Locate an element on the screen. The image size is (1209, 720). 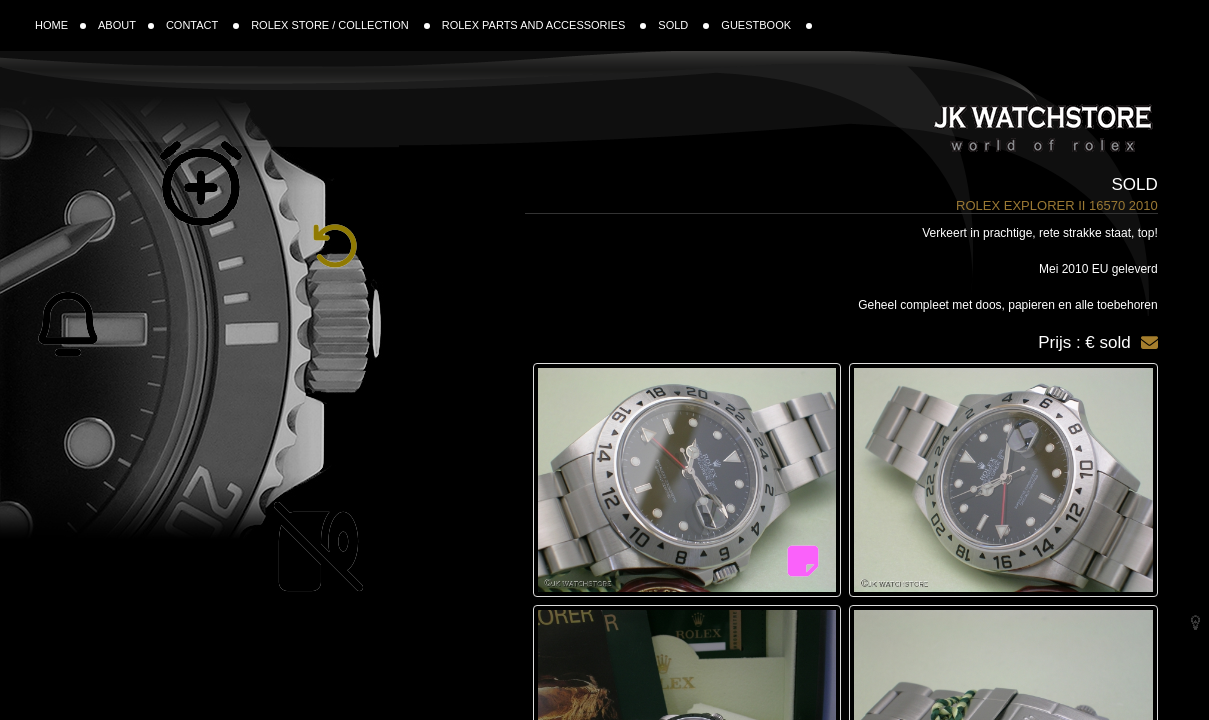
add a new alarm is located at coordinates (201, 183).